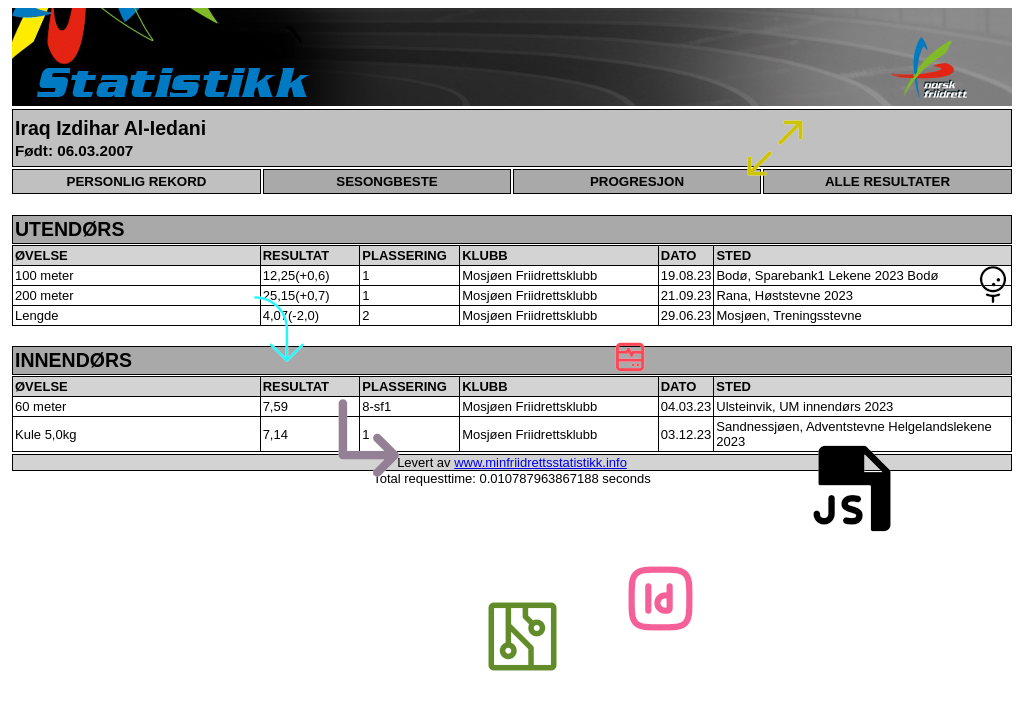  Describe the element at coordinates (854, 488) in the screenshot. I see `javascript file type indicator` at that location.